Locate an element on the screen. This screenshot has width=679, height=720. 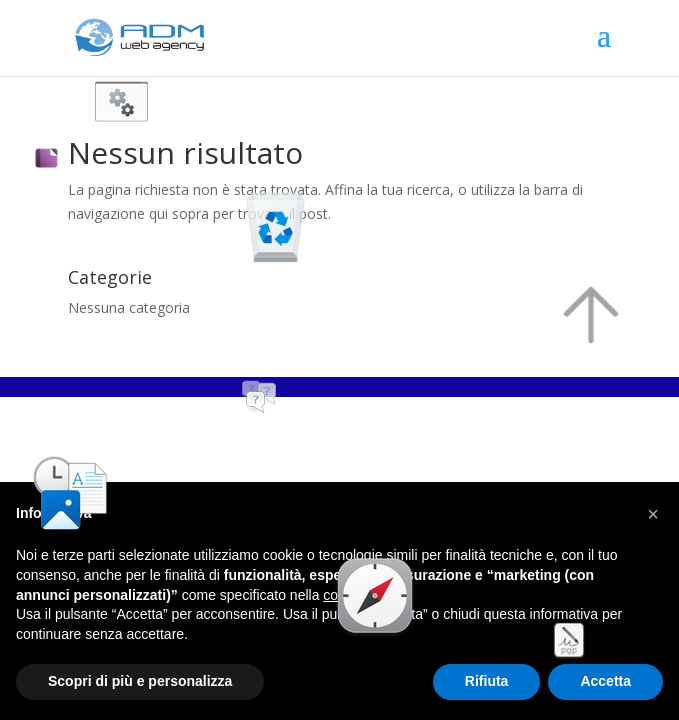
open navigation or direction preferences is located at coordinates (375, 597).